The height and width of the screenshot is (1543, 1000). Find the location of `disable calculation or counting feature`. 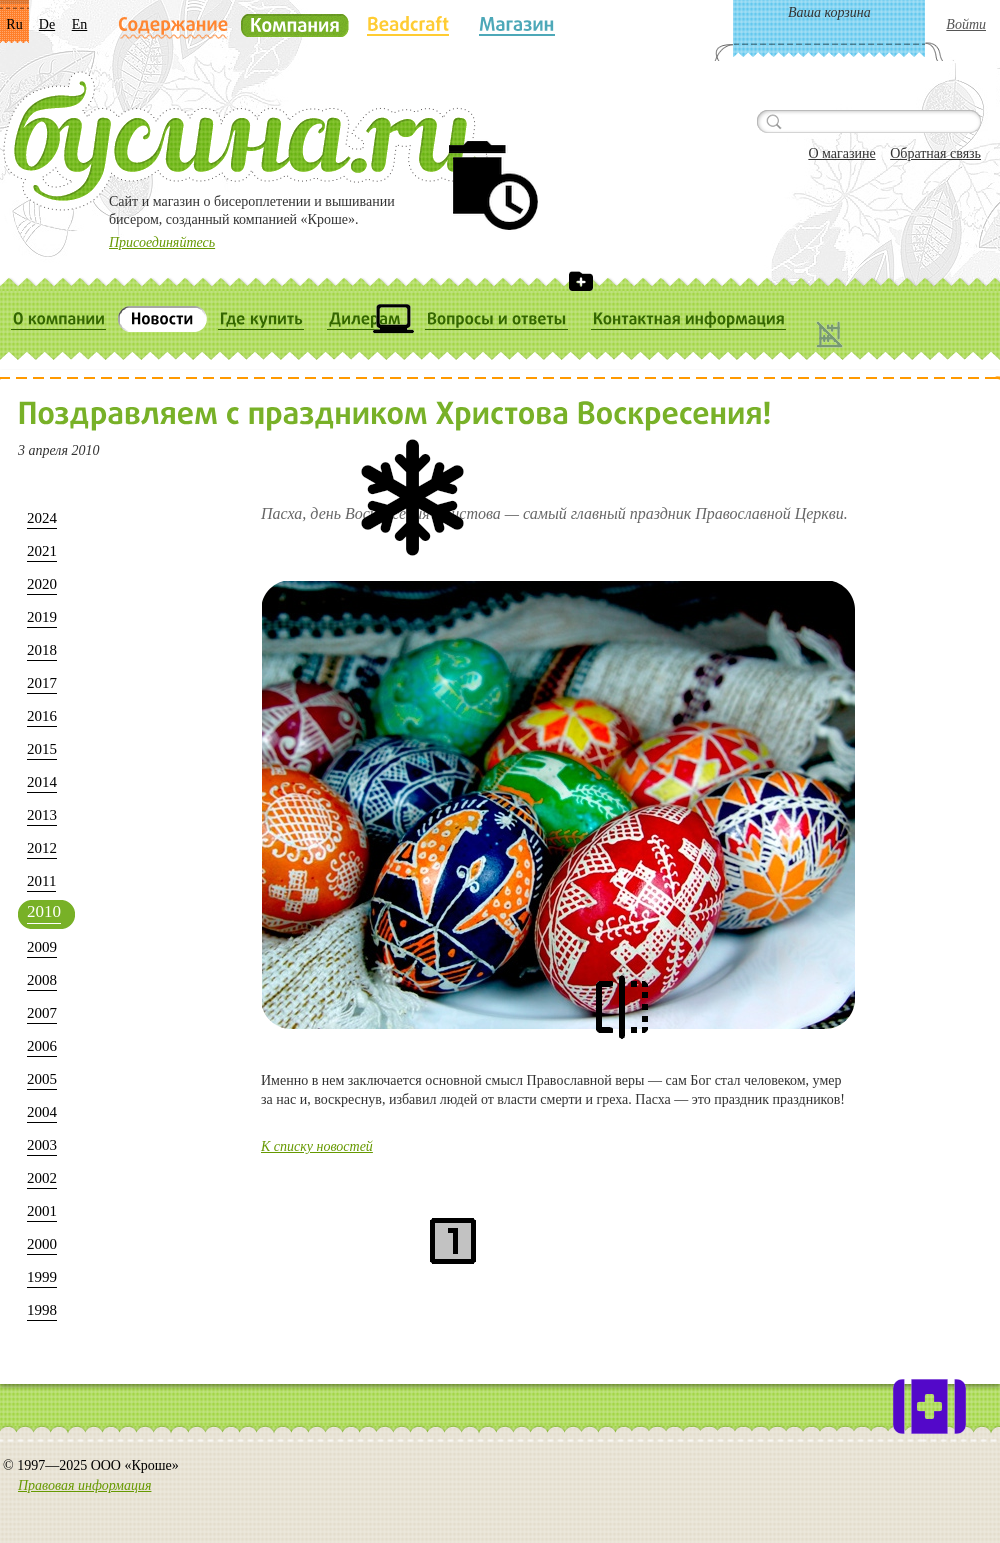

disable calculation or counting feature is located at coordinates (829, 334).